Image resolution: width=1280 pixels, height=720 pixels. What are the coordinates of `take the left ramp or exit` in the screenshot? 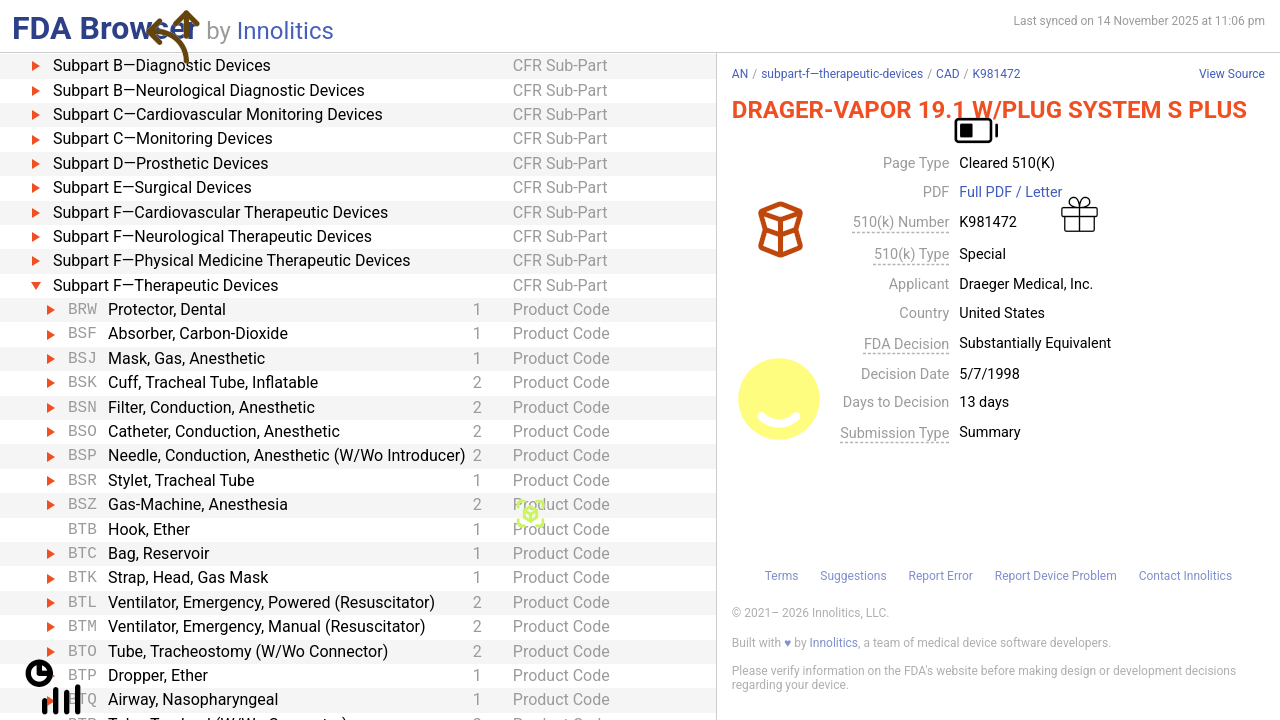 It's located at (173, 37).